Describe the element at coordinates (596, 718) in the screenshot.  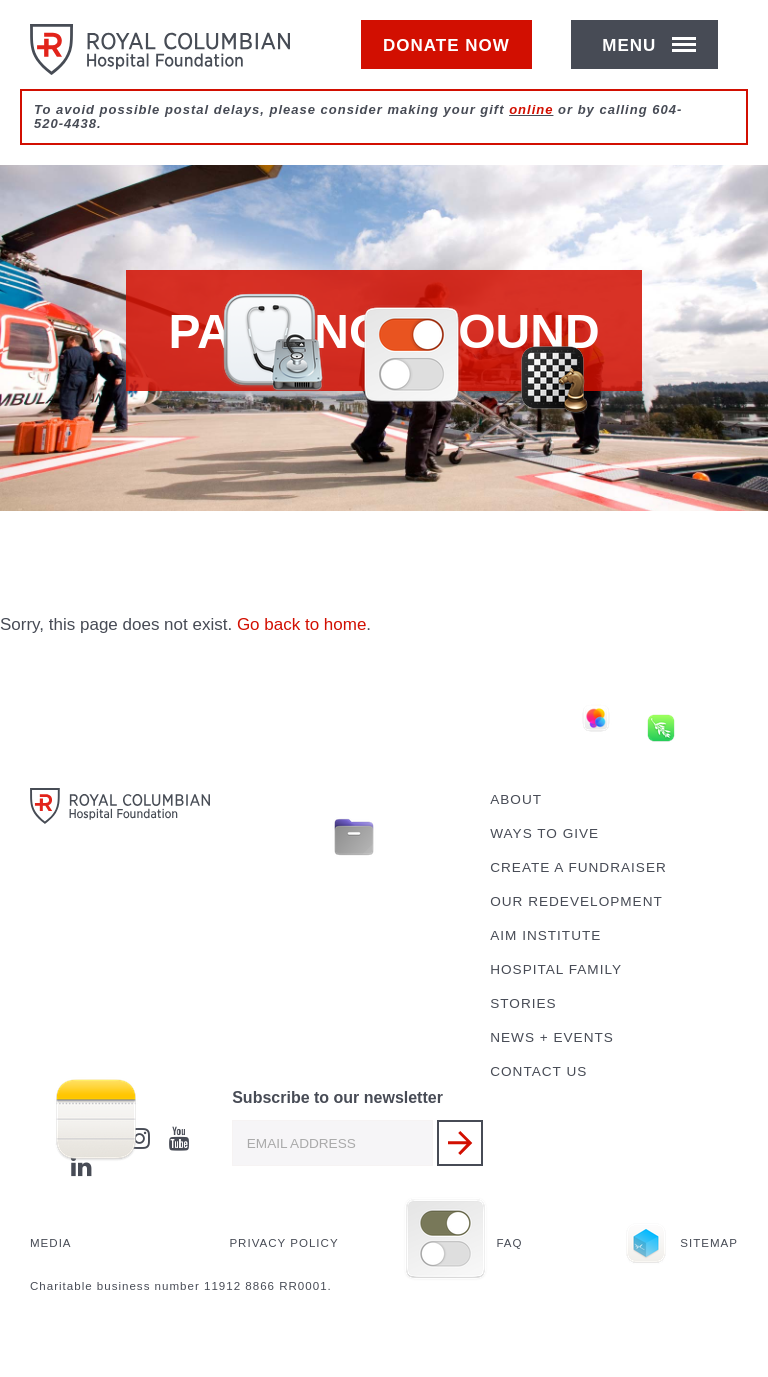
I see `open Game Center app` at that location.